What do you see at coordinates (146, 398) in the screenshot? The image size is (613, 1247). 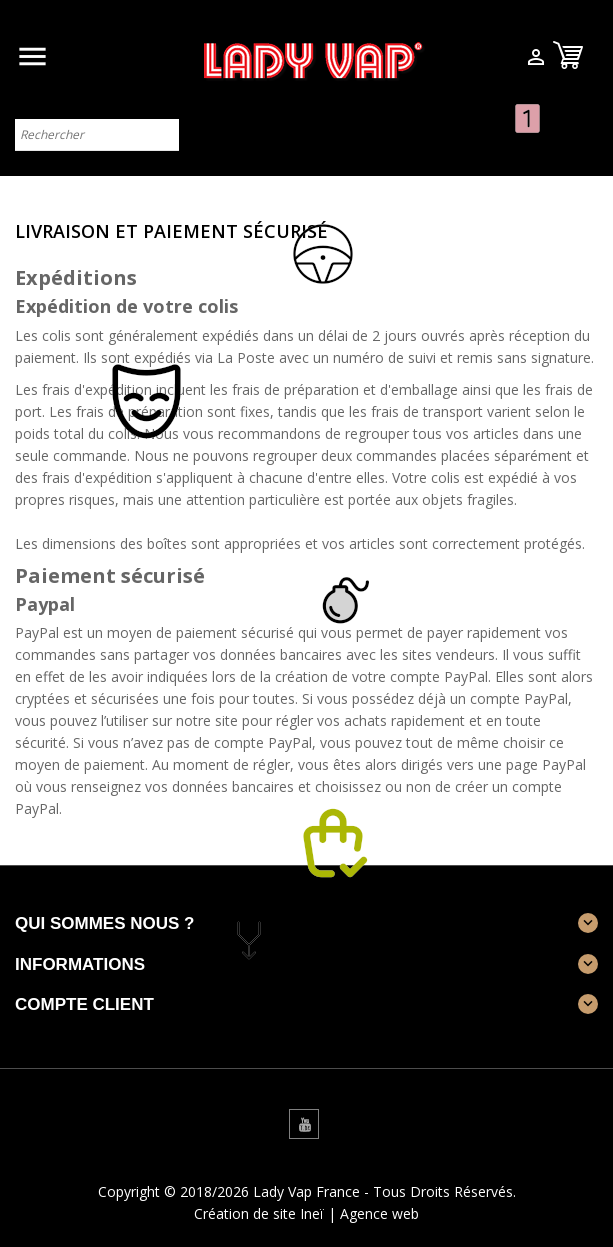 I see `access theater or entertainment mode` at bounding box center [146, 398].